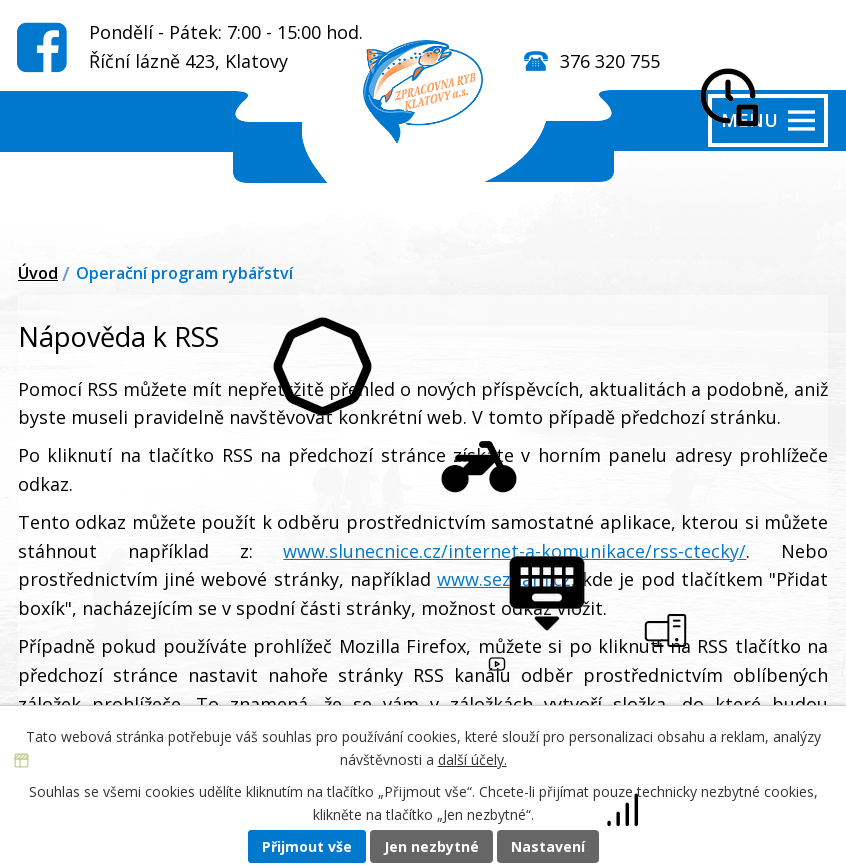  Describe the element at coordinates (665, 630) in the screenshot. I see `access desktop or PC settings` at that location.